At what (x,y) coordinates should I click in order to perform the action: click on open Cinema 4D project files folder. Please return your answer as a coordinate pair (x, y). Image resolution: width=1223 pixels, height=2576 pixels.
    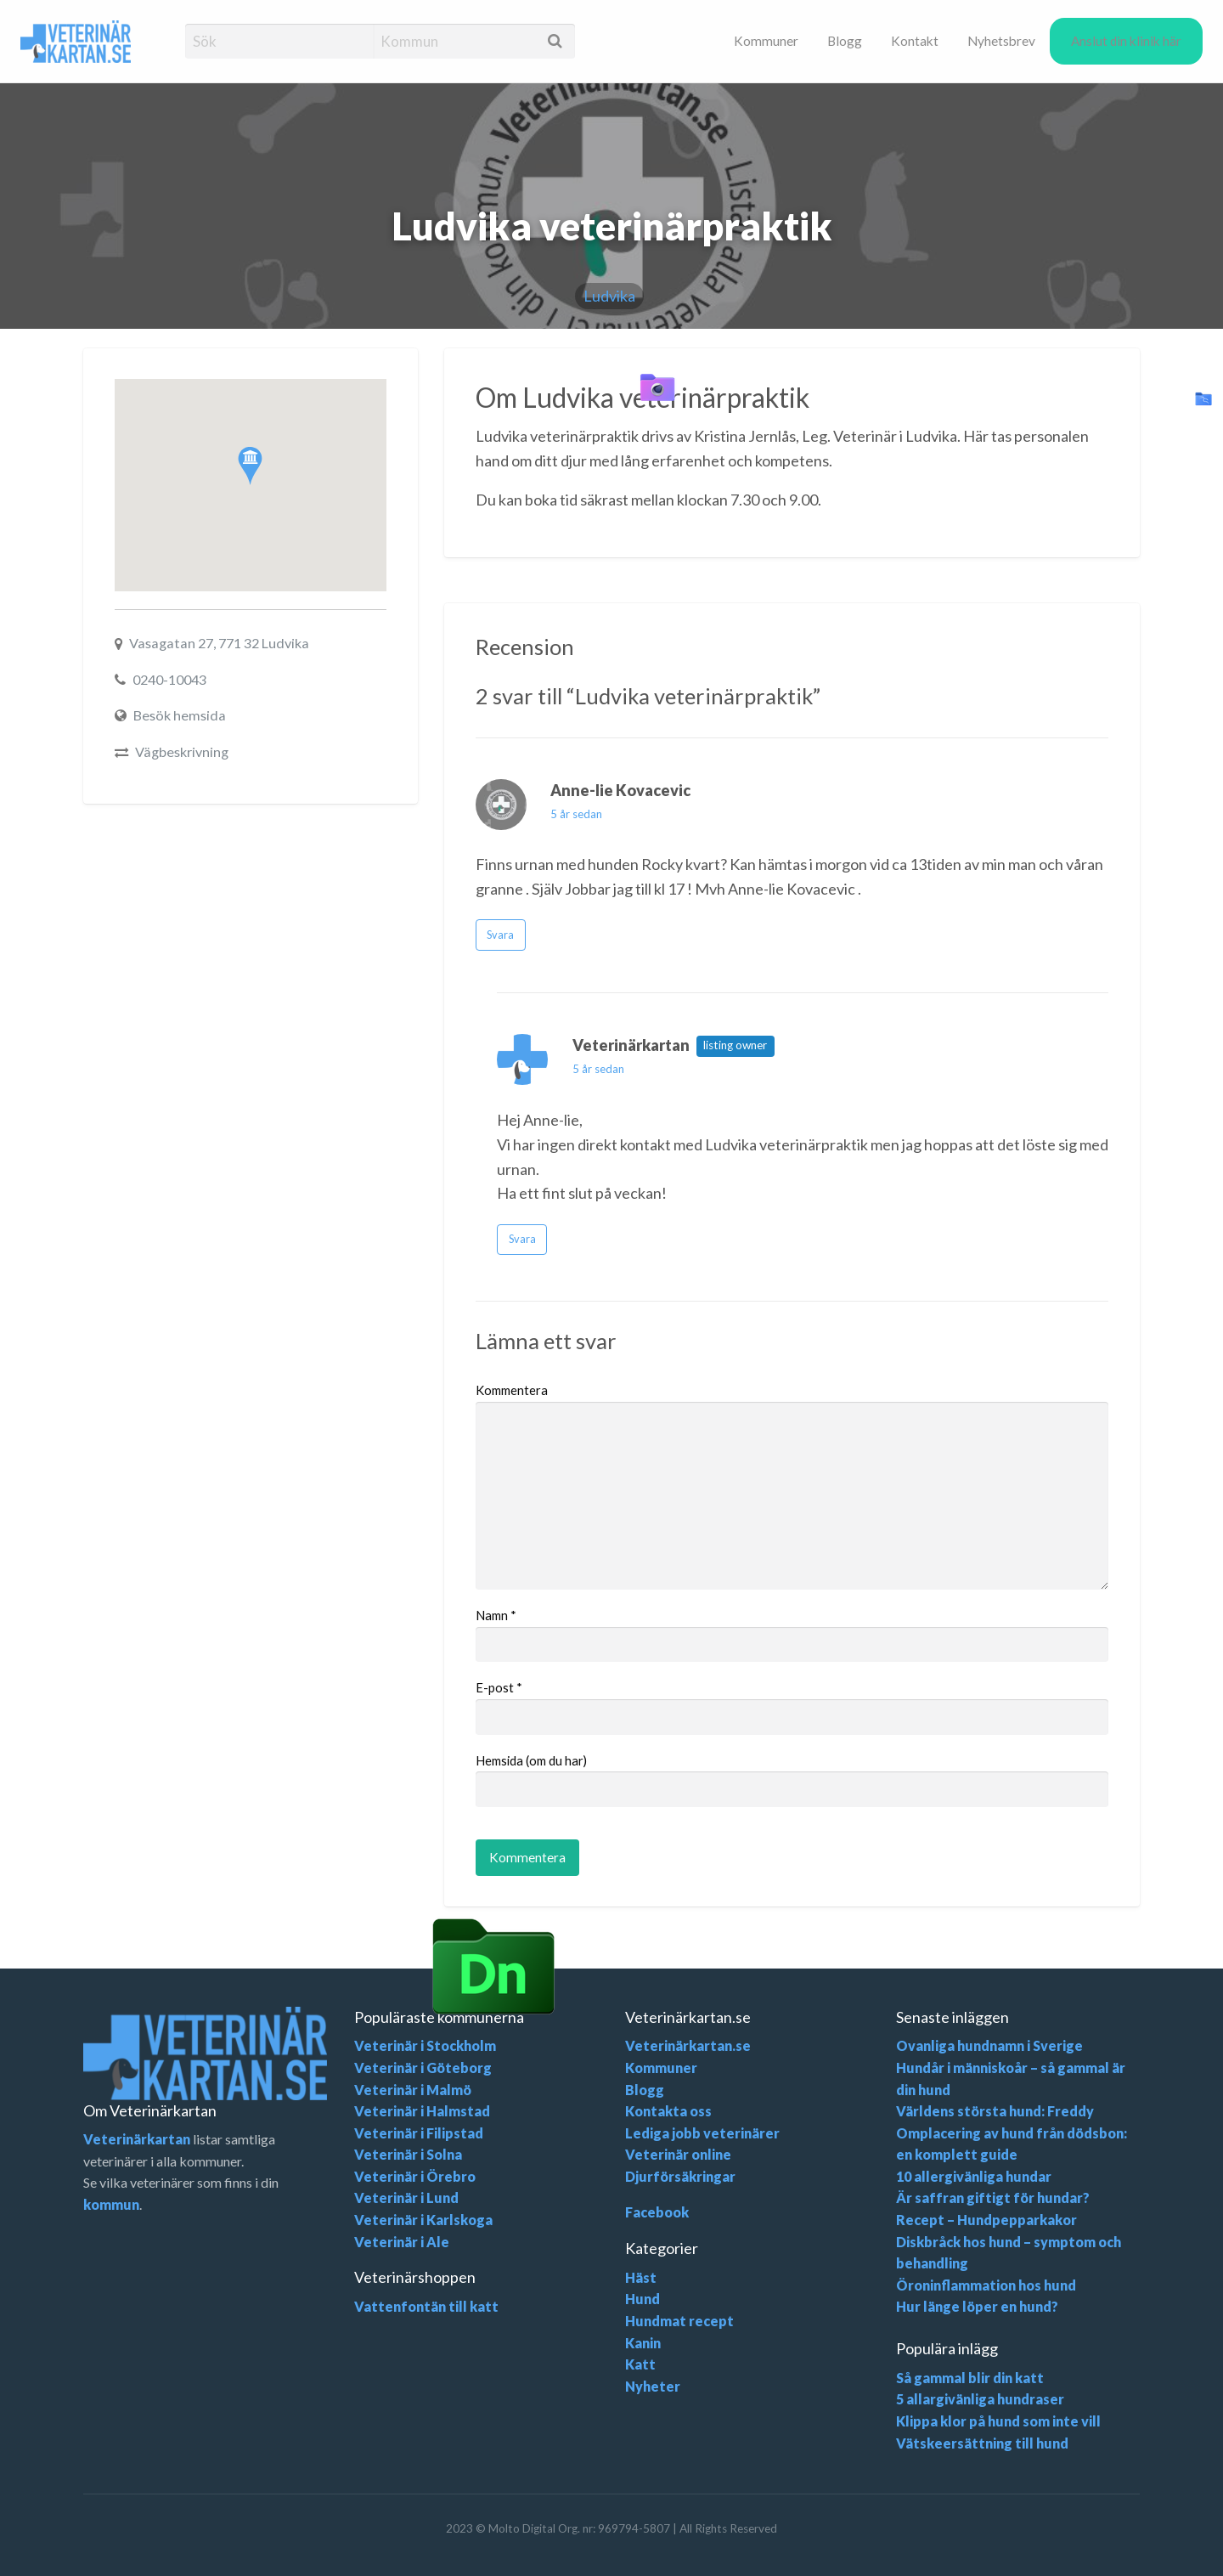
    Looking at the image, I should click on (657, 388).